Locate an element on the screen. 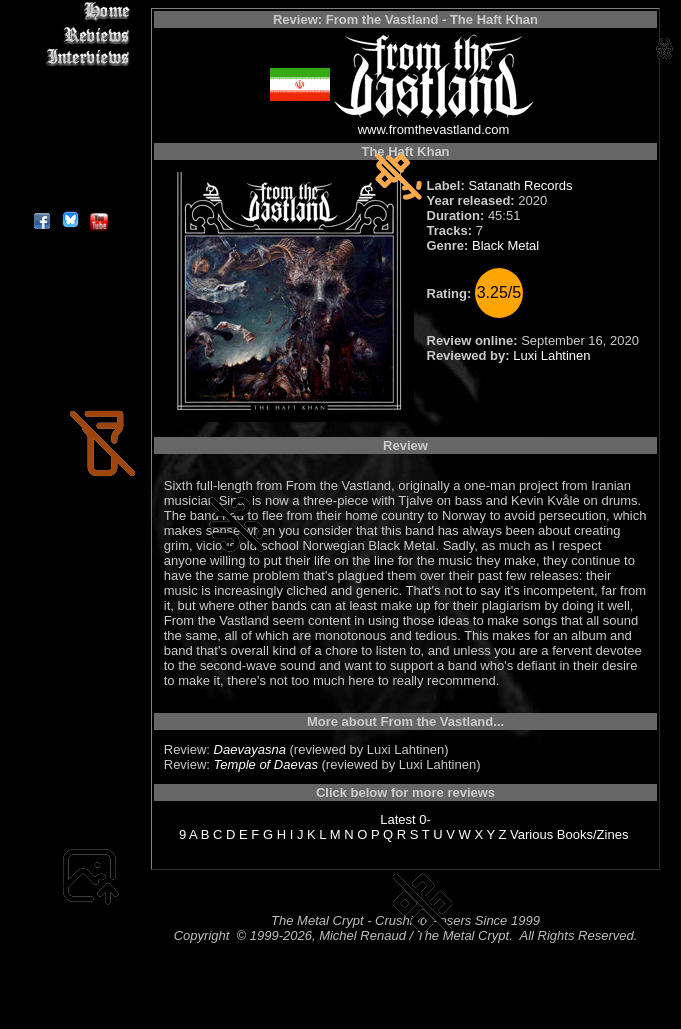 The width and height of the screenshot is (681, 1029). access holiday or seasonal content is located at coordinates (664, 48).